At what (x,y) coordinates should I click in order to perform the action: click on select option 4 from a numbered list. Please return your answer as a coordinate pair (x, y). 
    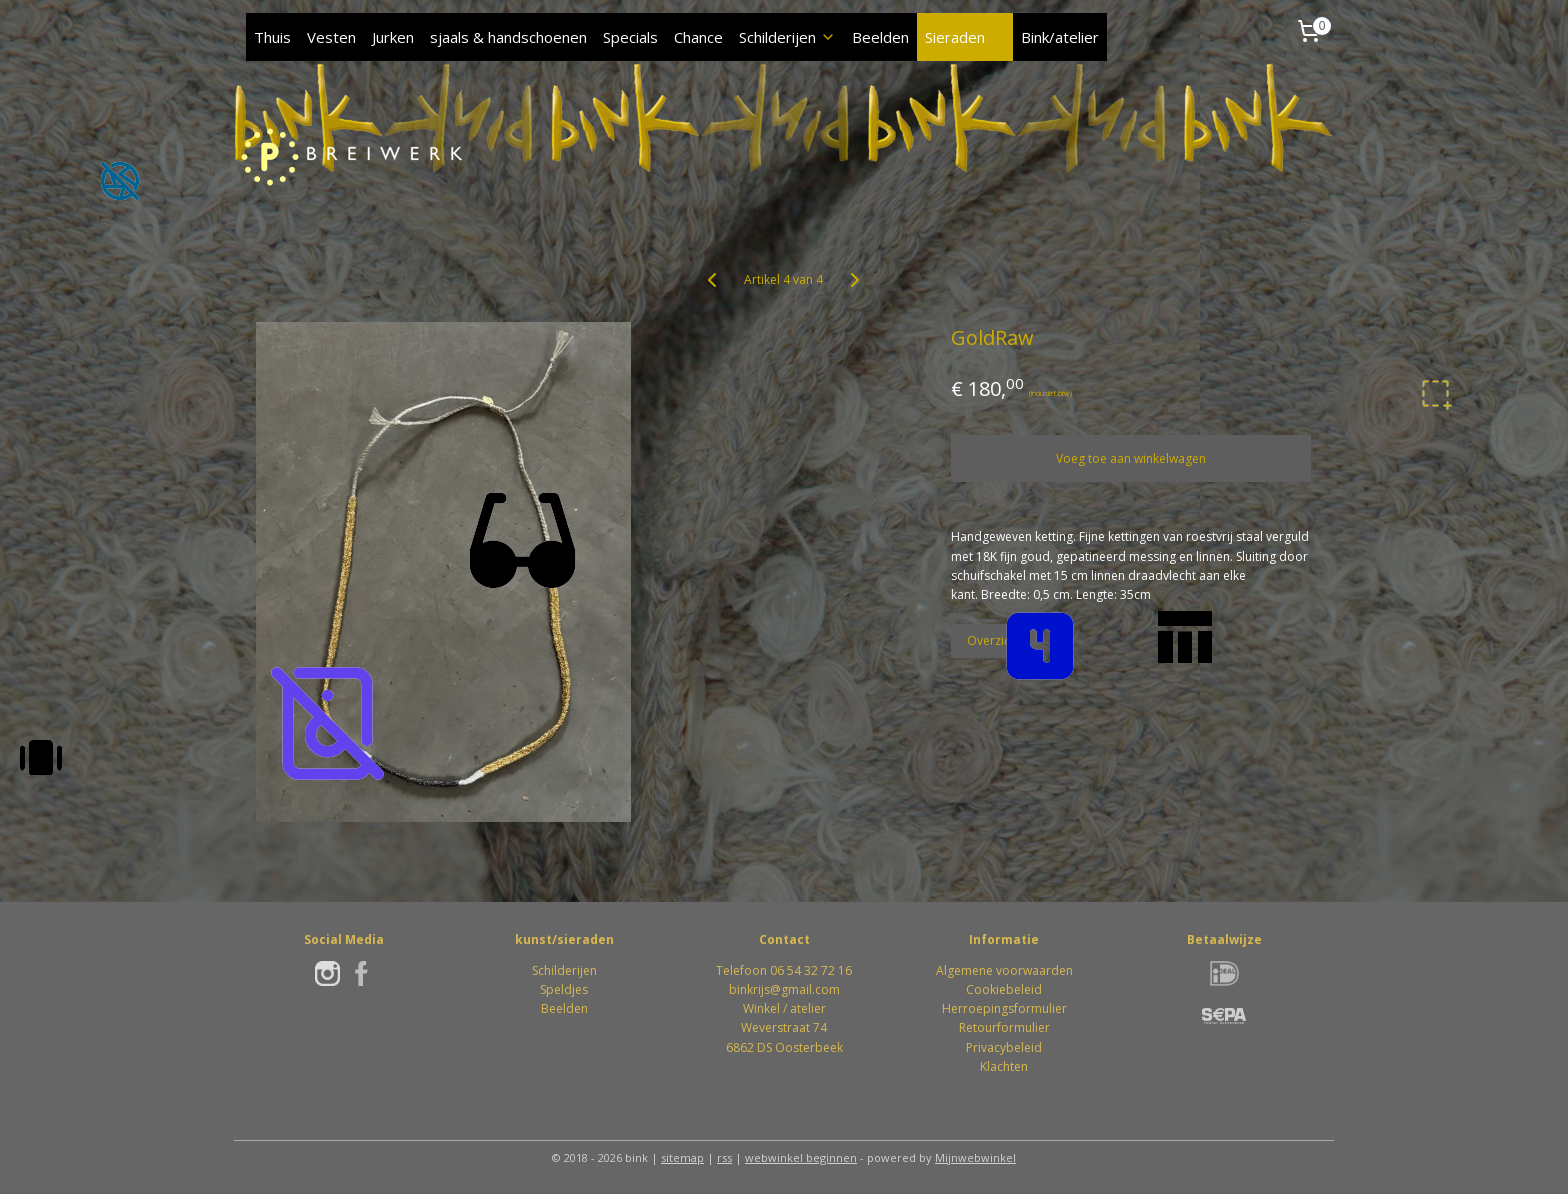
    Looking at the image, I should click on (1040, 646).